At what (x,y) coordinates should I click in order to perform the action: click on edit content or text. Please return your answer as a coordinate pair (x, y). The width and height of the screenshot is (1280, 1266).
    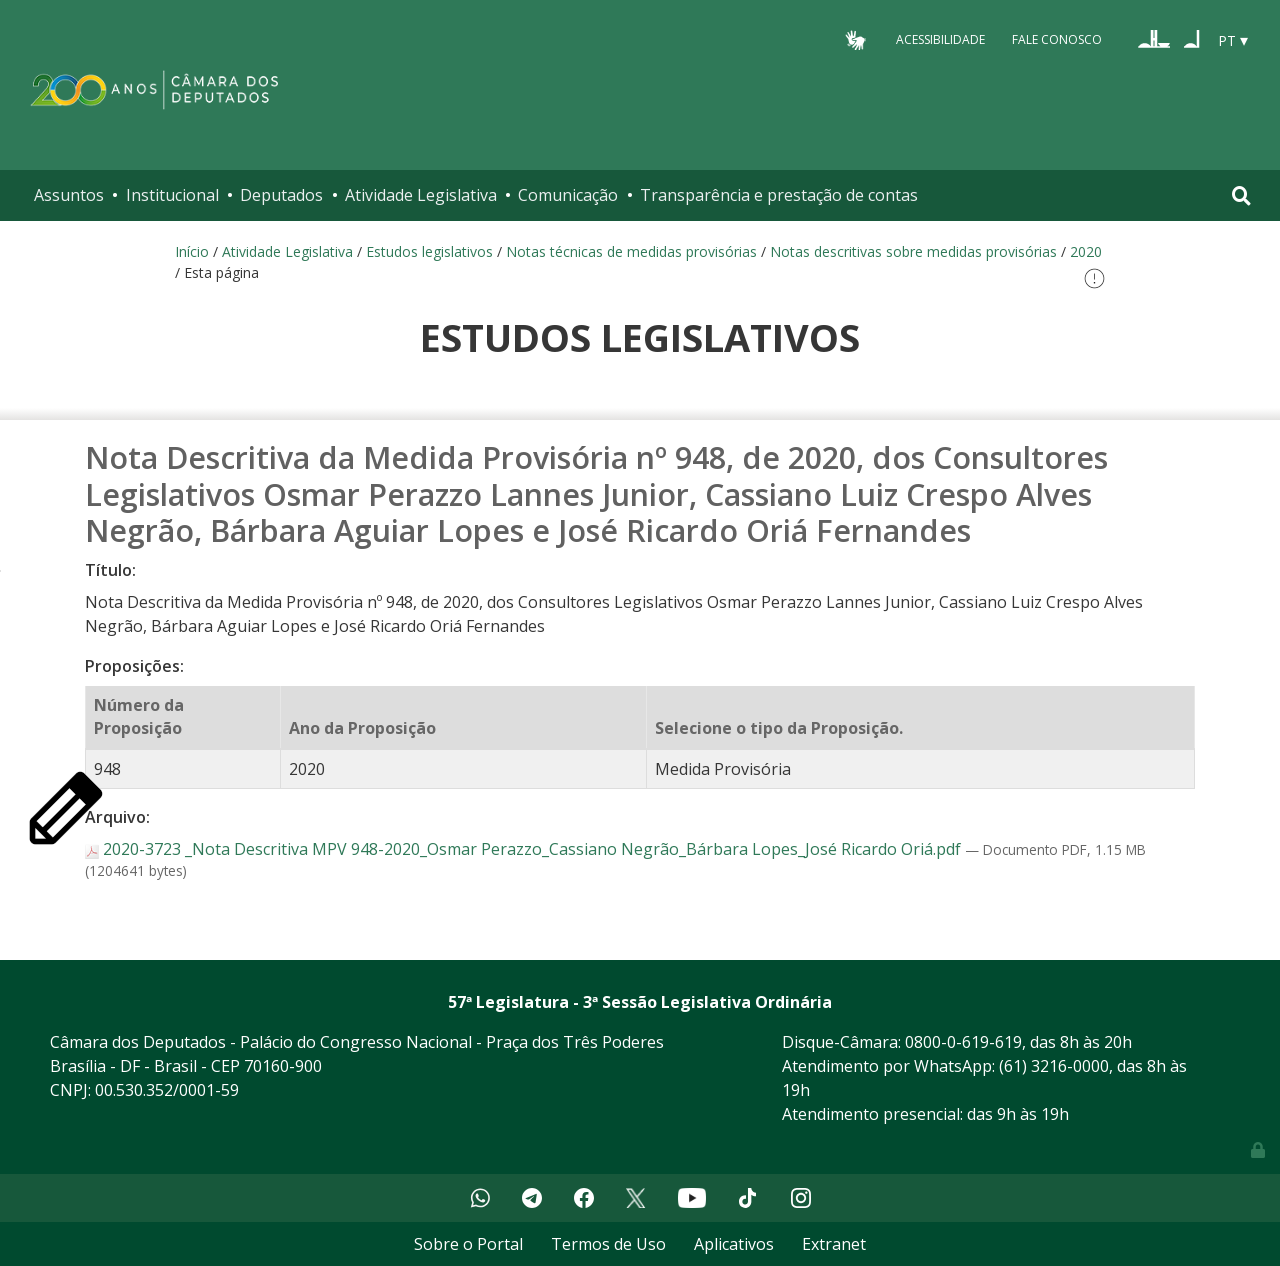
    Looking at the image, I should click on (64, 809).